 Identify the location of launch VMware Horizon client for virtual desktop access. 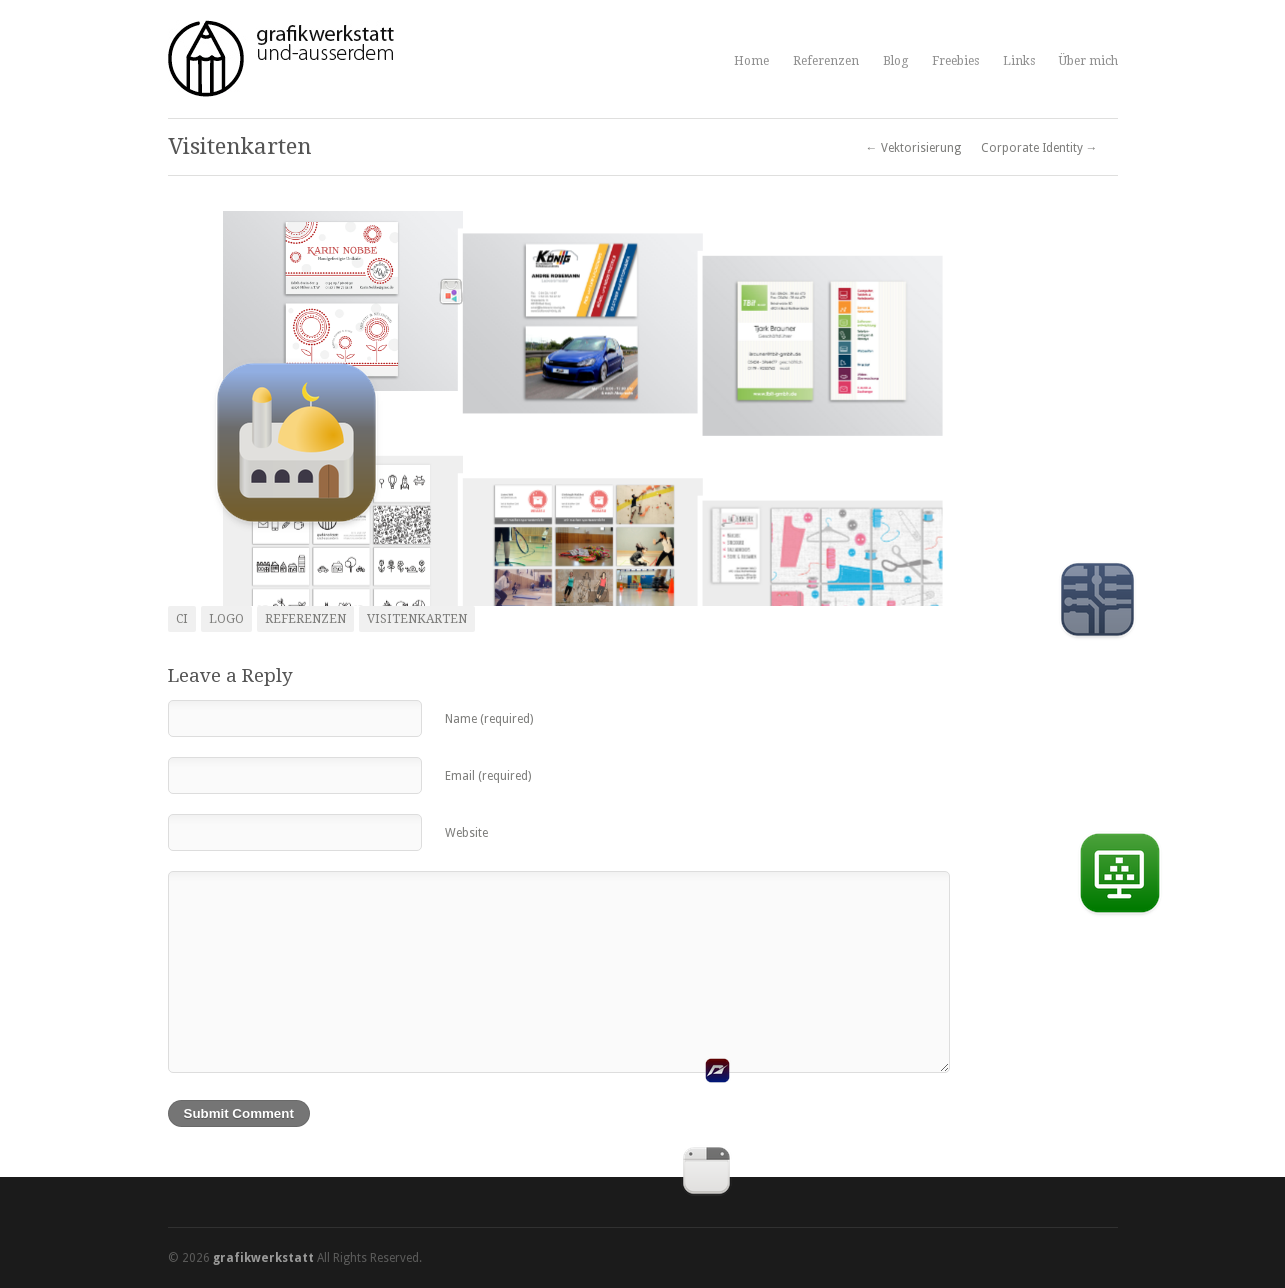
(1120, 873).